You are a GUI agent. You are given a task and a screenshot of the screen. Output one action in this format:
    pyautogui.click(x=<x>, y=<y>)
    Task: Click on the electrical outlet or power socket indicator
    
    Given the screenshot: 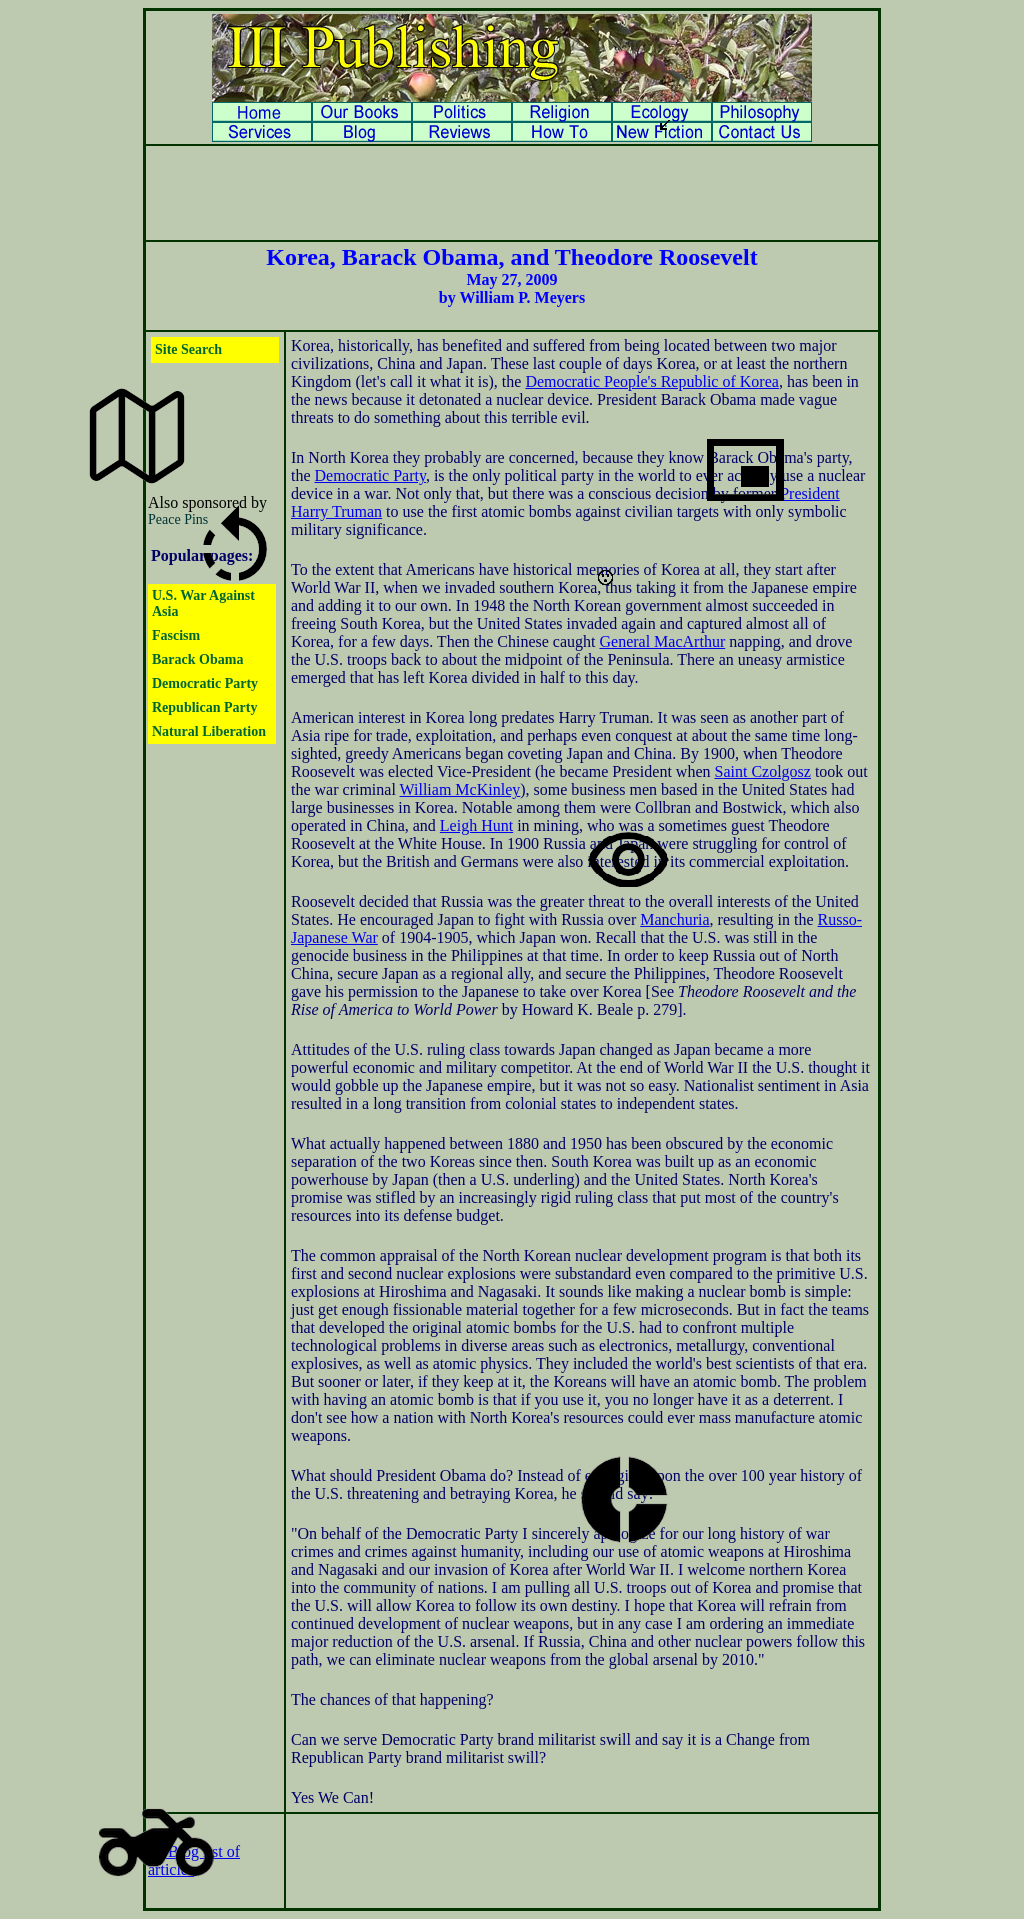 What is the action you would take?
    pyautogui.click(x=605, y=577)
    